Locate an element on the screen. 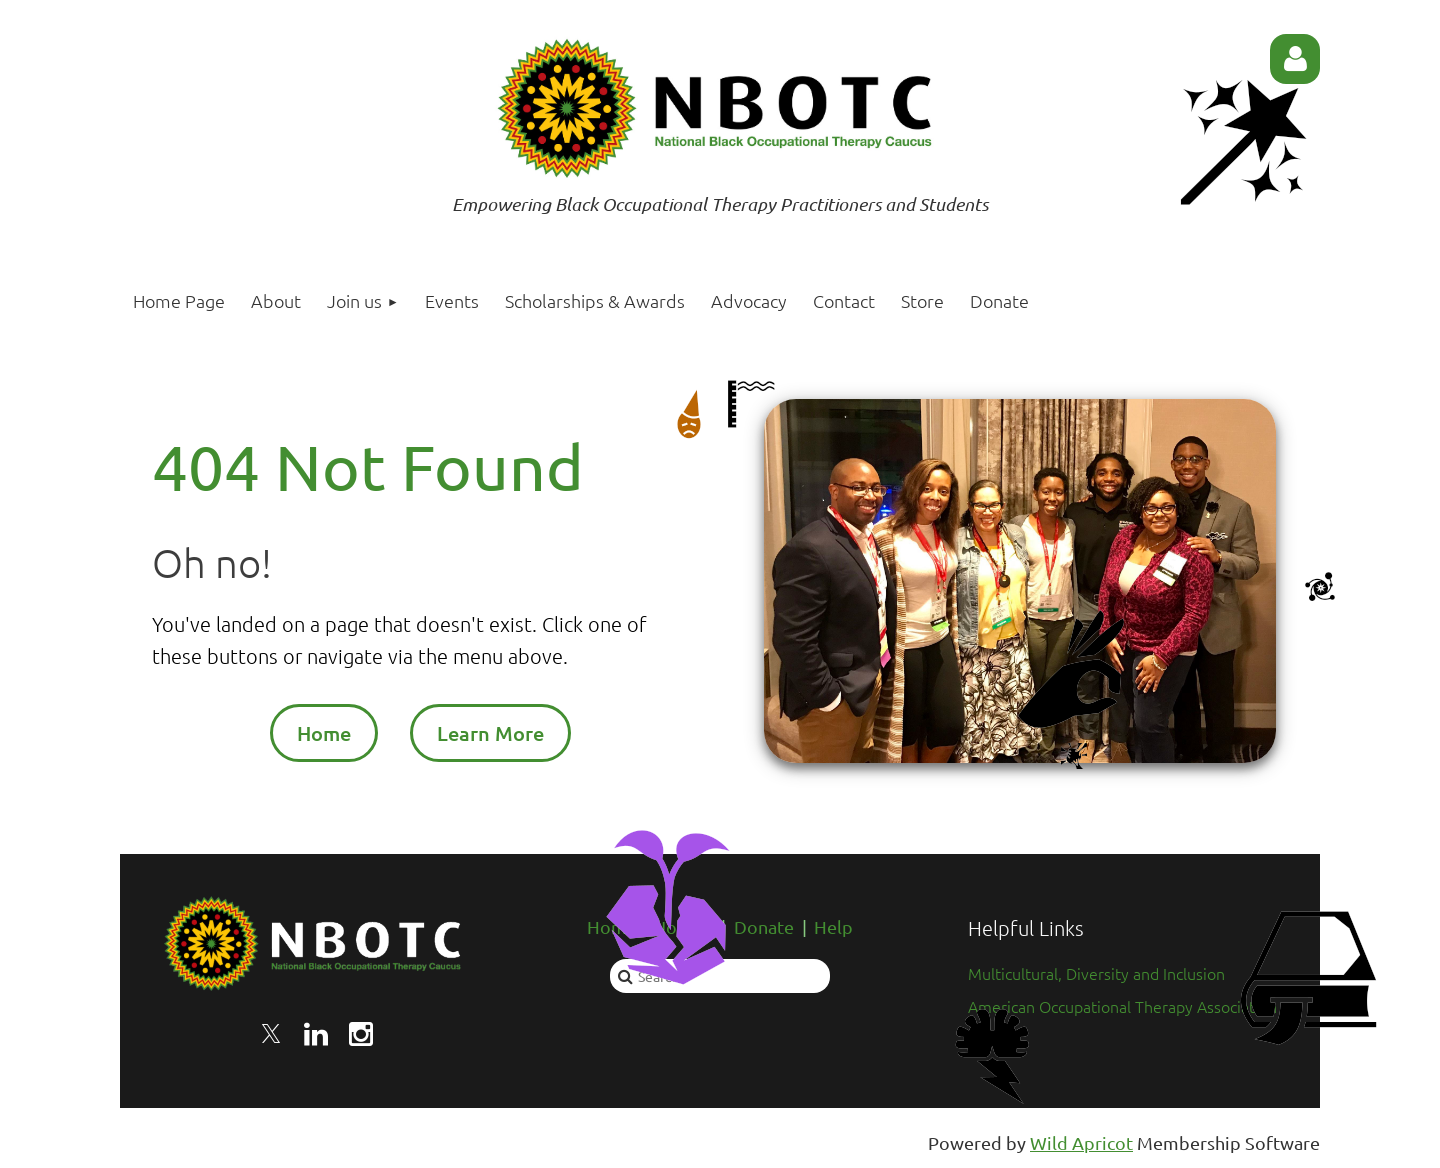 The width and height of the screenshot is (1440, 1168). save this item for later is located at coordinates (1308, 978).